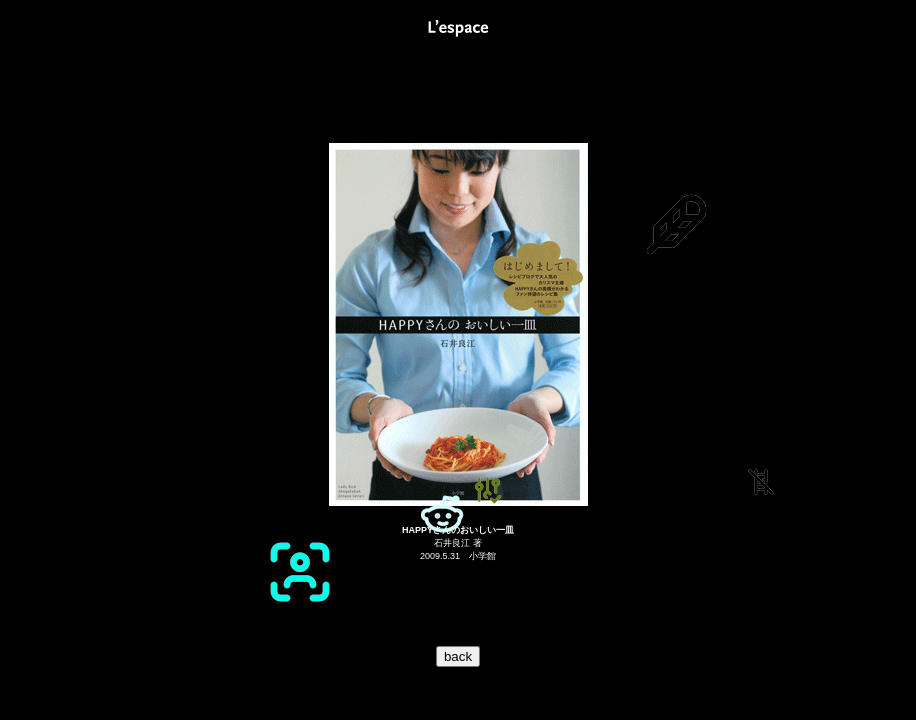 The image size is (916, 720). I want to click on open reddit, so click(443, 514).